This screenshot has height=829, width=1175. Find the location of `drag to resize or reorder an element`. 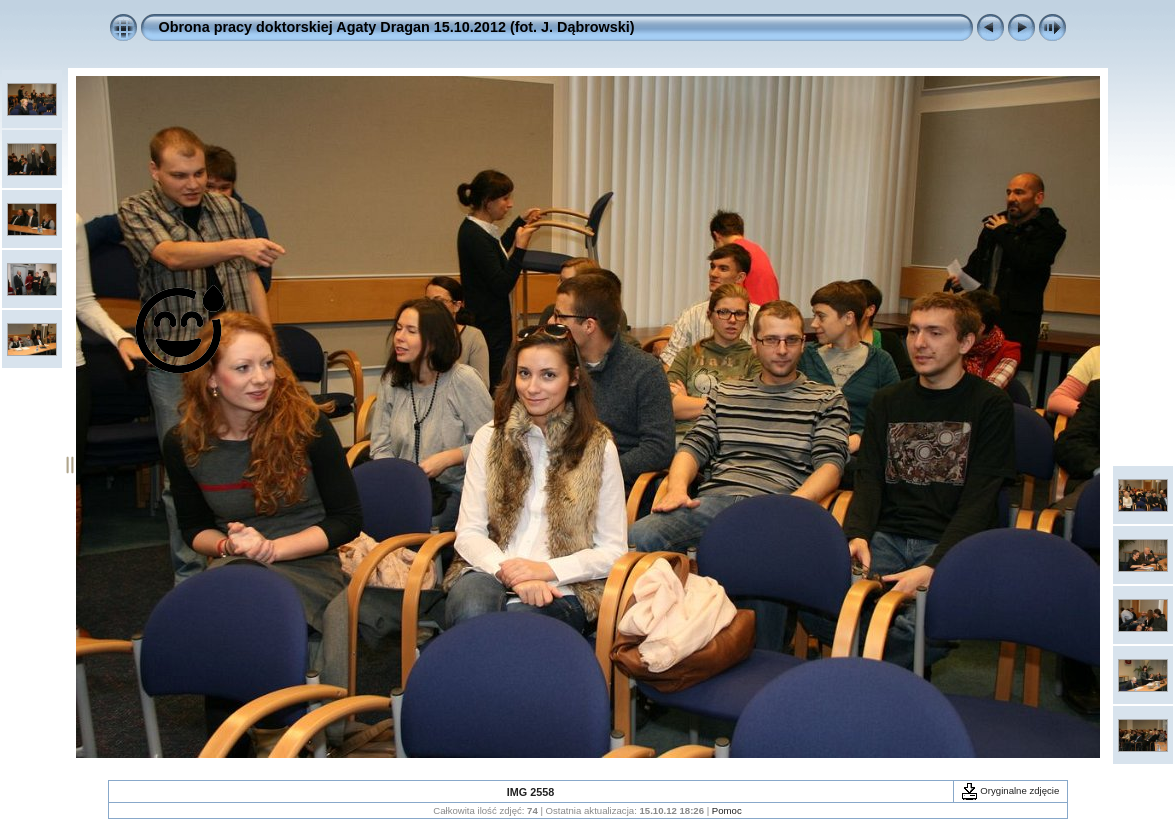

drag to resize or reorder an element is located at coordinates (70, 465).